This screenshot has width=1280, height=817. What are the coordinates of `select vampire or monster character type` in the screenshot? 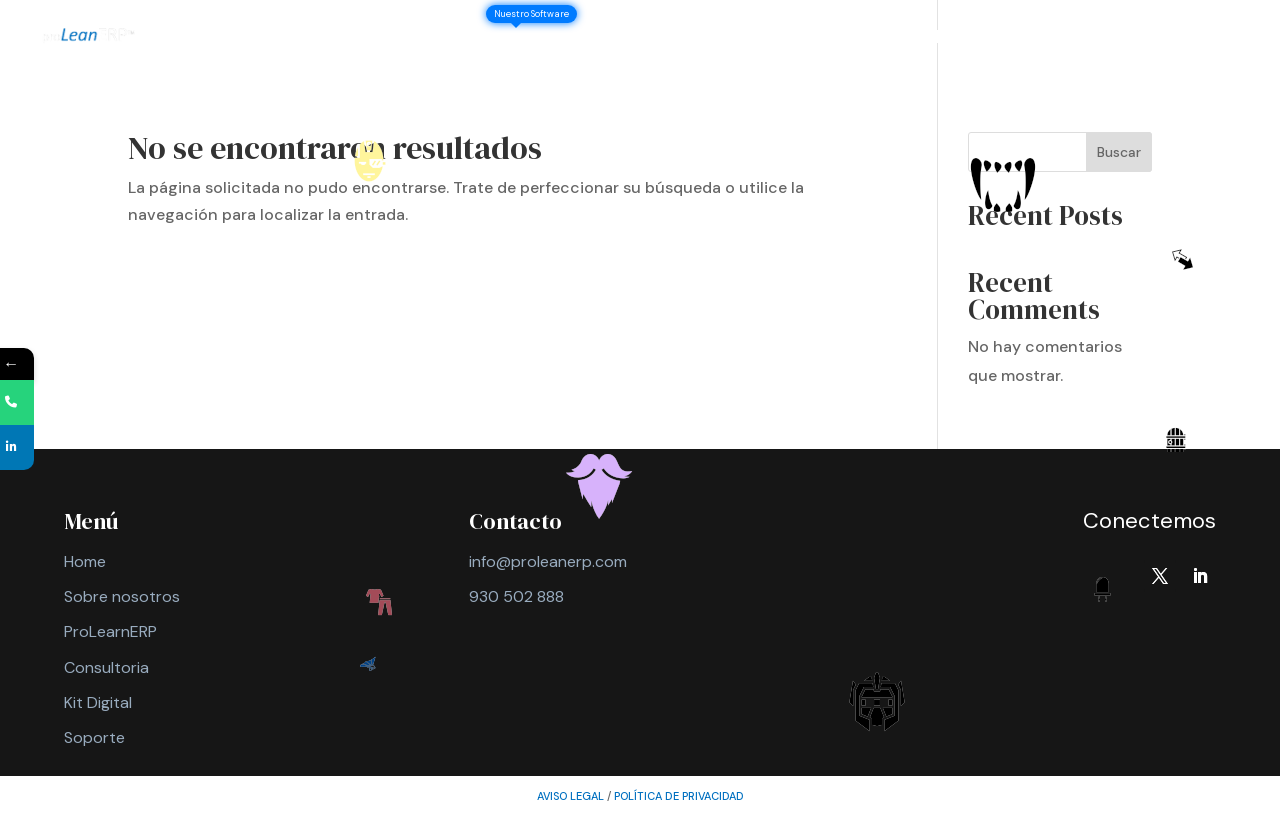 It's located at (1003, 185).